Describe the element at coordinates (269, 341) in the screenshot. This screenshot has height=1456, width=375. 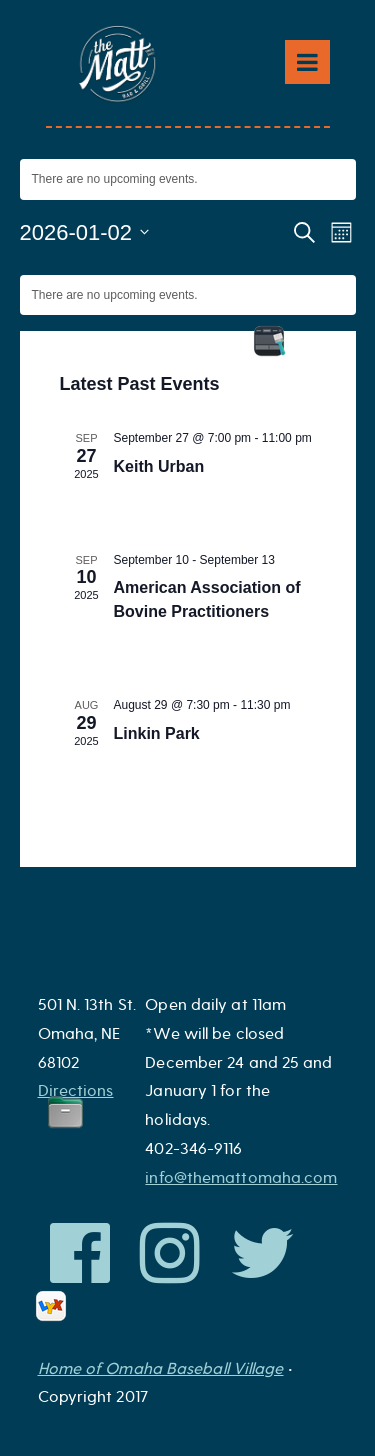
I see `open AdwSteamGtk to customize Steam's appearance` at that location.